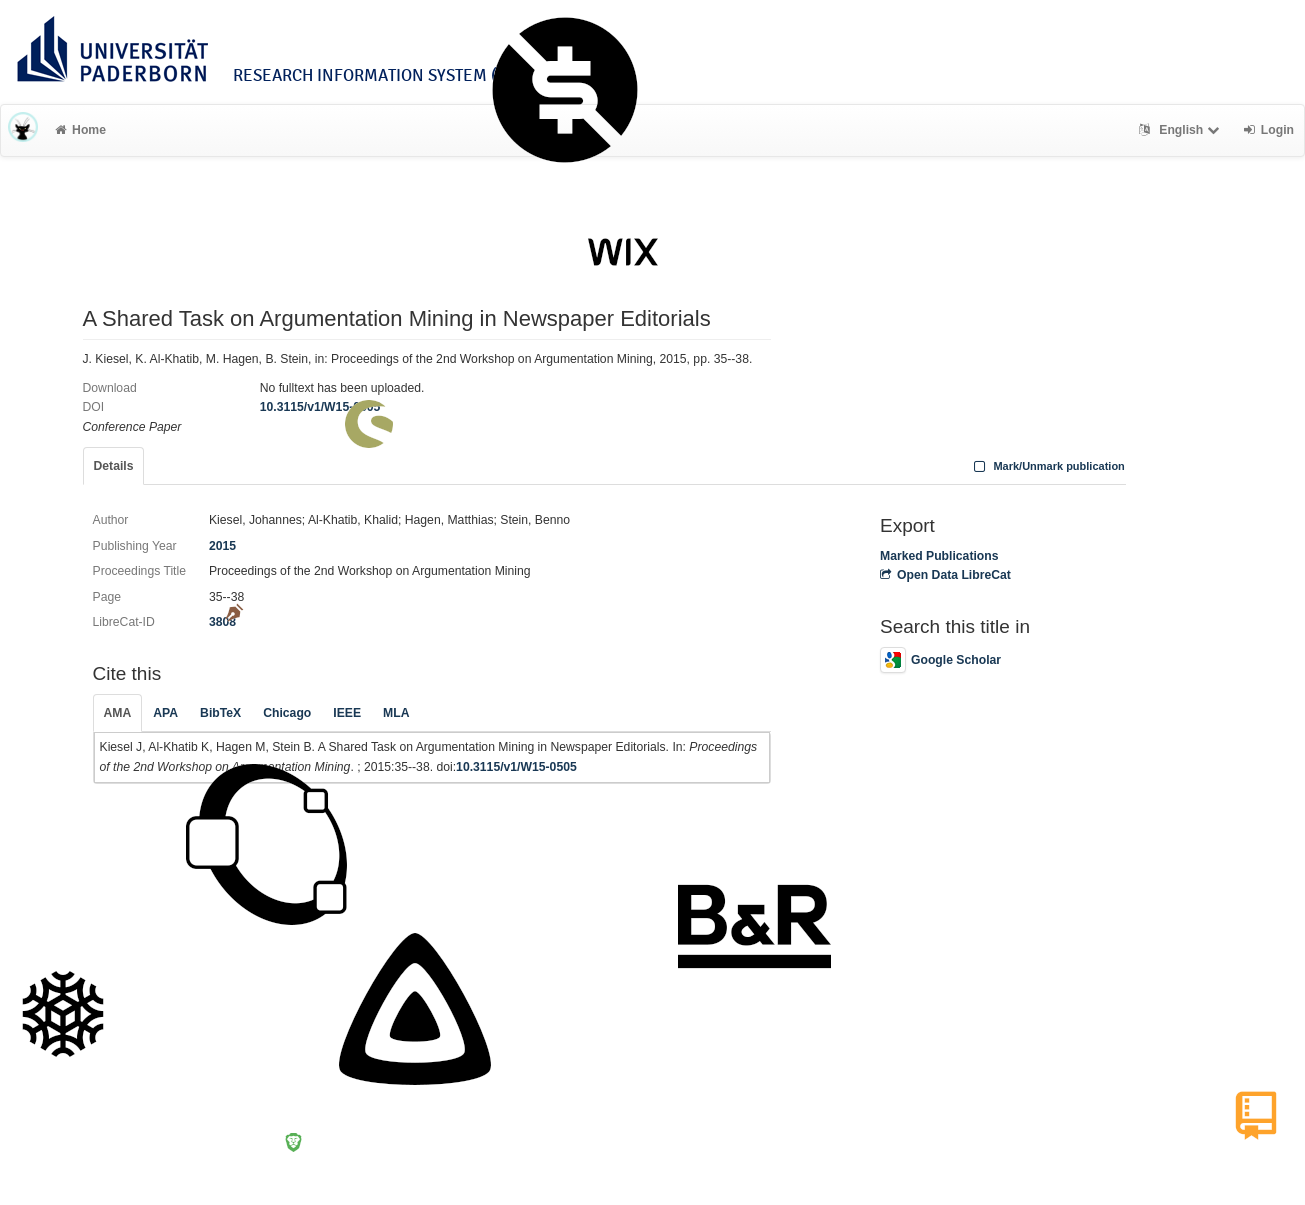 Image resolution: width=1305 pixels, height=1205 pixels. I want to click on access drawing or illustration tools, so click(233, 612).